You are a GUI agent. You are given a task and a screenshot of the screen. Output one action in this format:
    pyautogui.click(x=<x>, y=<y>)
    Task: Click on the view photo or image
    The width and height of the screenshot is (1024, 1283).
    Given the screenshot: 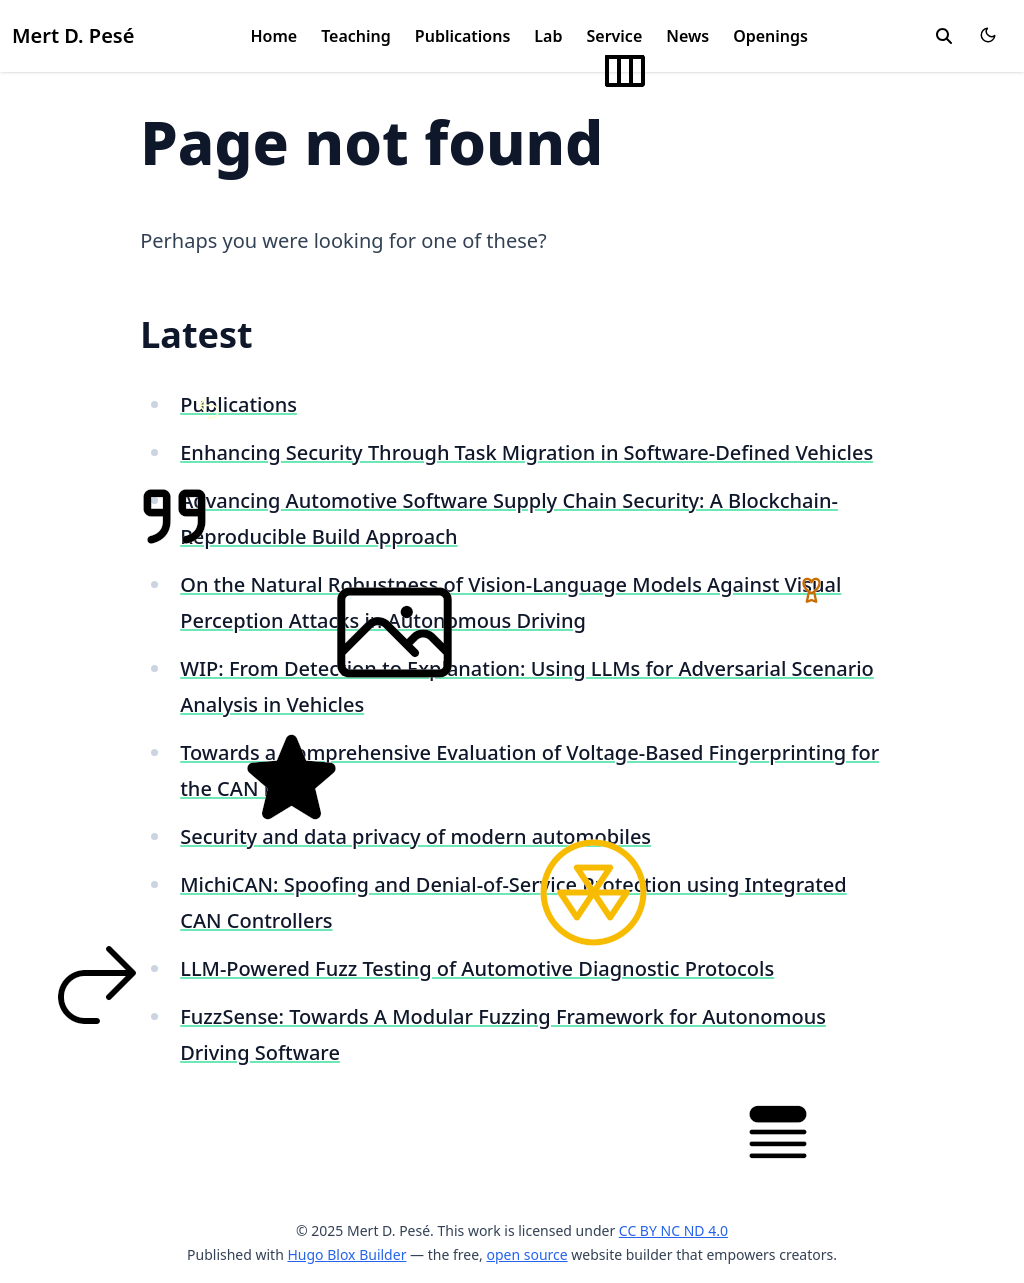 What is the action you would take?
    pyautogui.click(x=394, y=632)
    